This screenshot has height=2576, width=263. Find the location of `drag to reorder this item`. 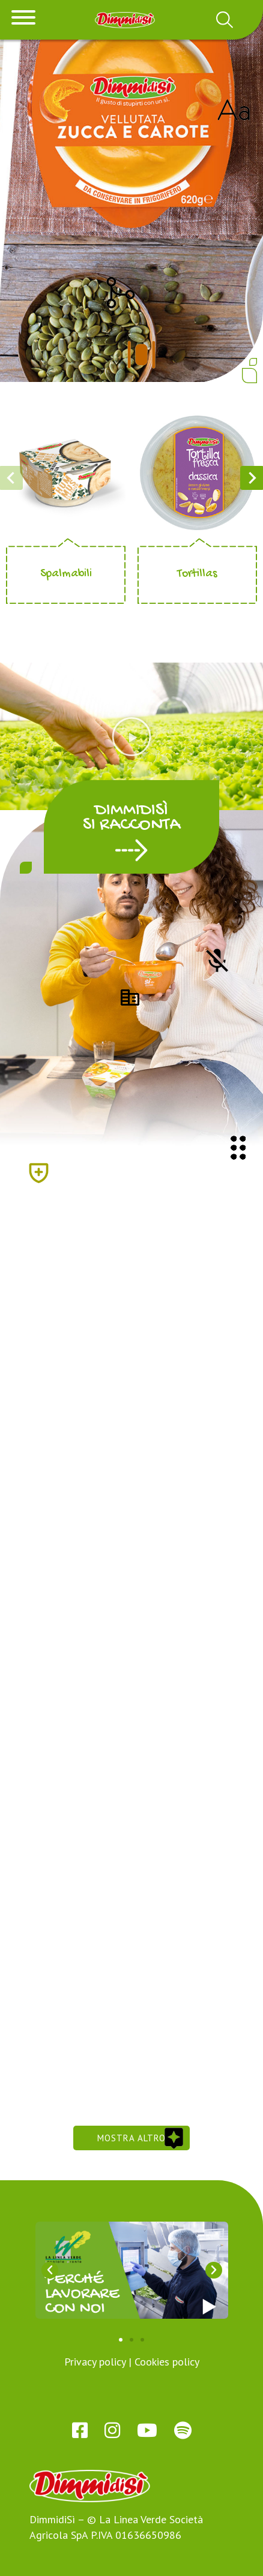

drag to reorder this item is located at coordinates (238, 1148).